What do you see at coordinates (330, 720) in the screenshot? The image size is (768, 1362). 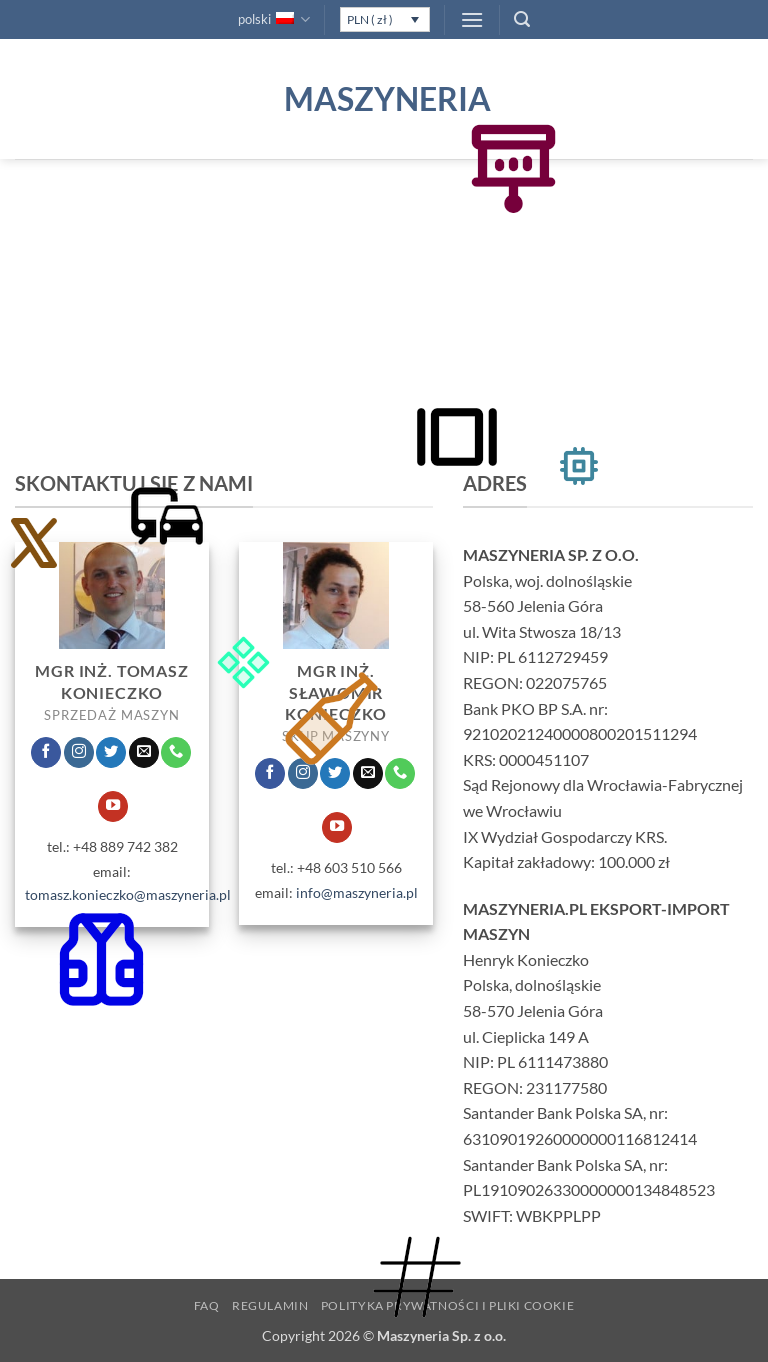 I see `browse alcoholic beverage options` at bounding box center [330, 720].